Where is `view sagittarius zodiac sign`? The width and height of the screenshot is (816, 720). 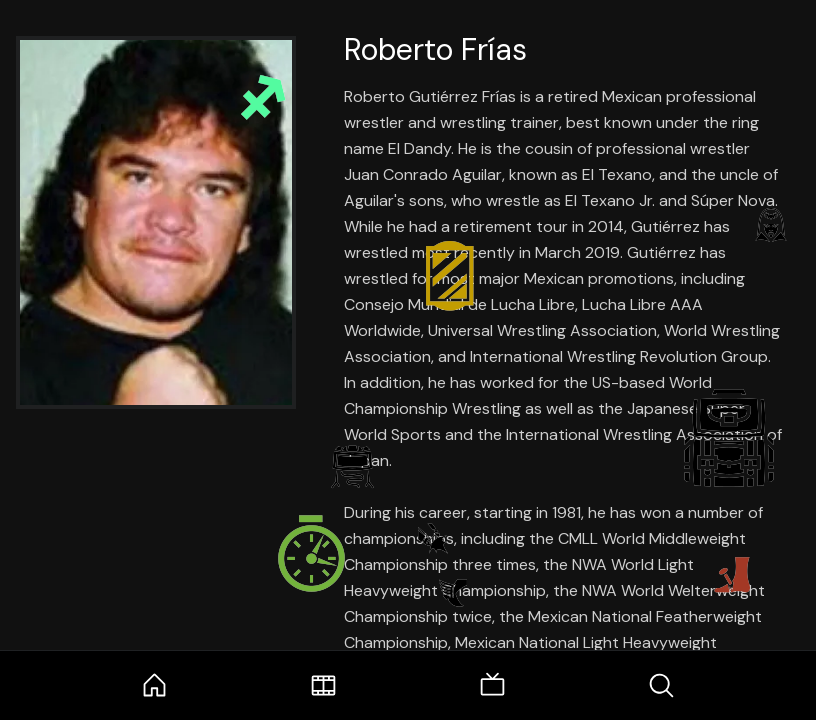 view sagittarius zodiac sign is located at coordinates (263, 97).